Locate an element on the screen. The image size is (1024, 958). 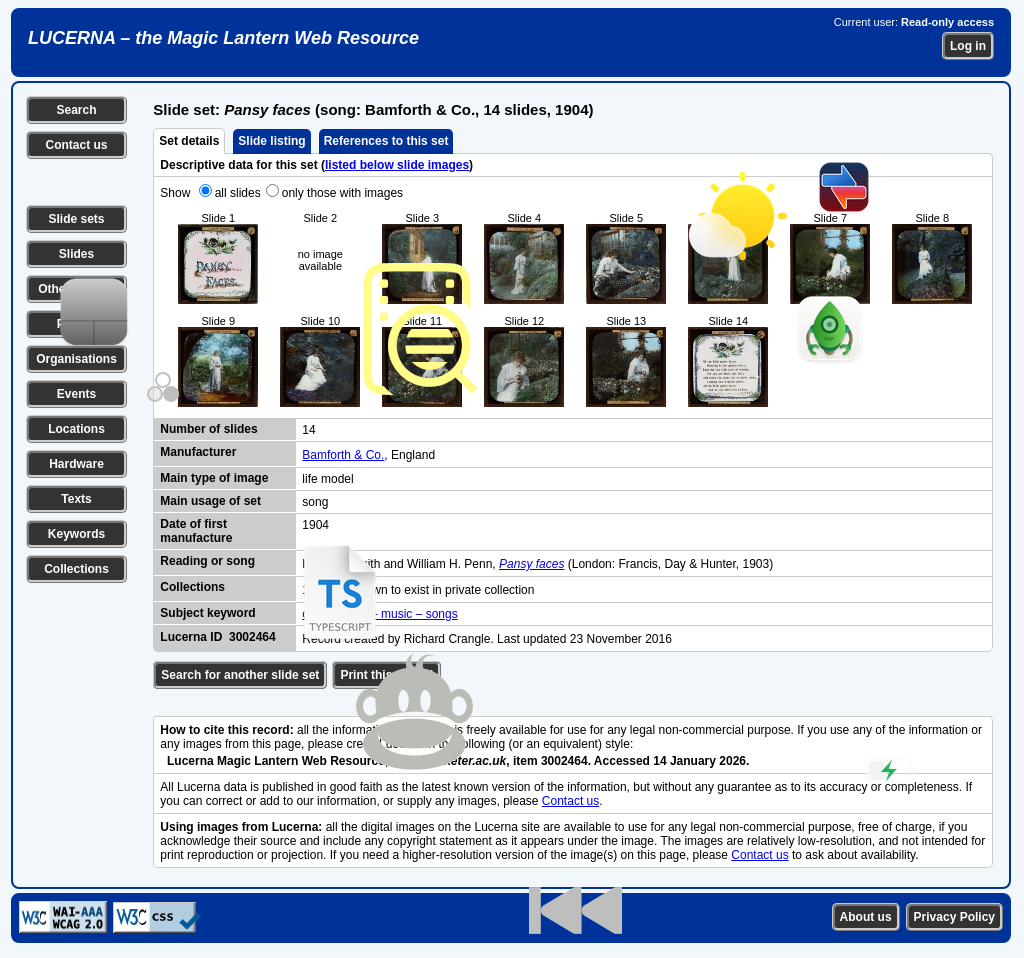
battery at 40% and currently charging is located at coordinates (890, 770).